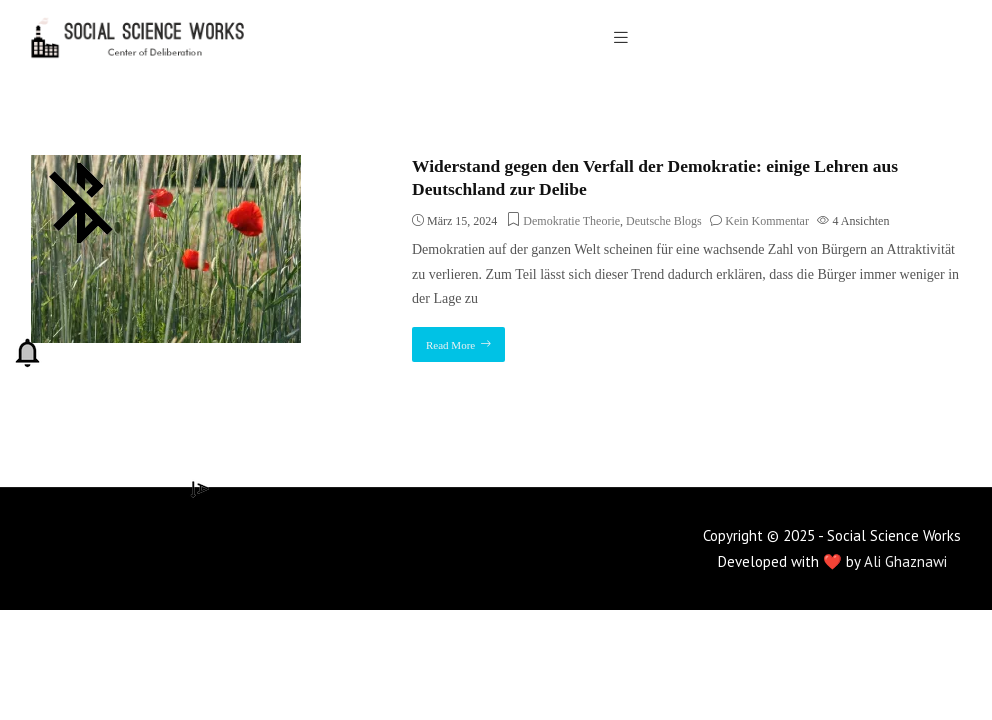 This screenshot has height=720, width=992. I want to click on view your notifications, so click(27, 352).